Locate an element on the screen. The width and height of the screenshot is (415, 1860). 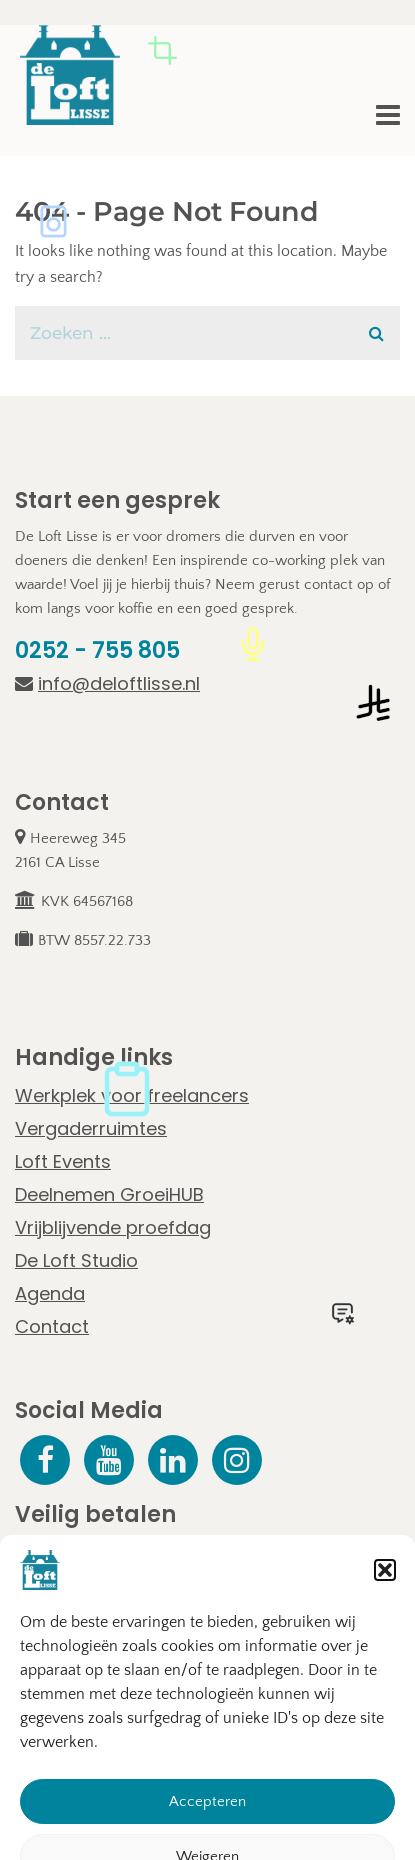
access message settings is located at coordinates (342, 1312).